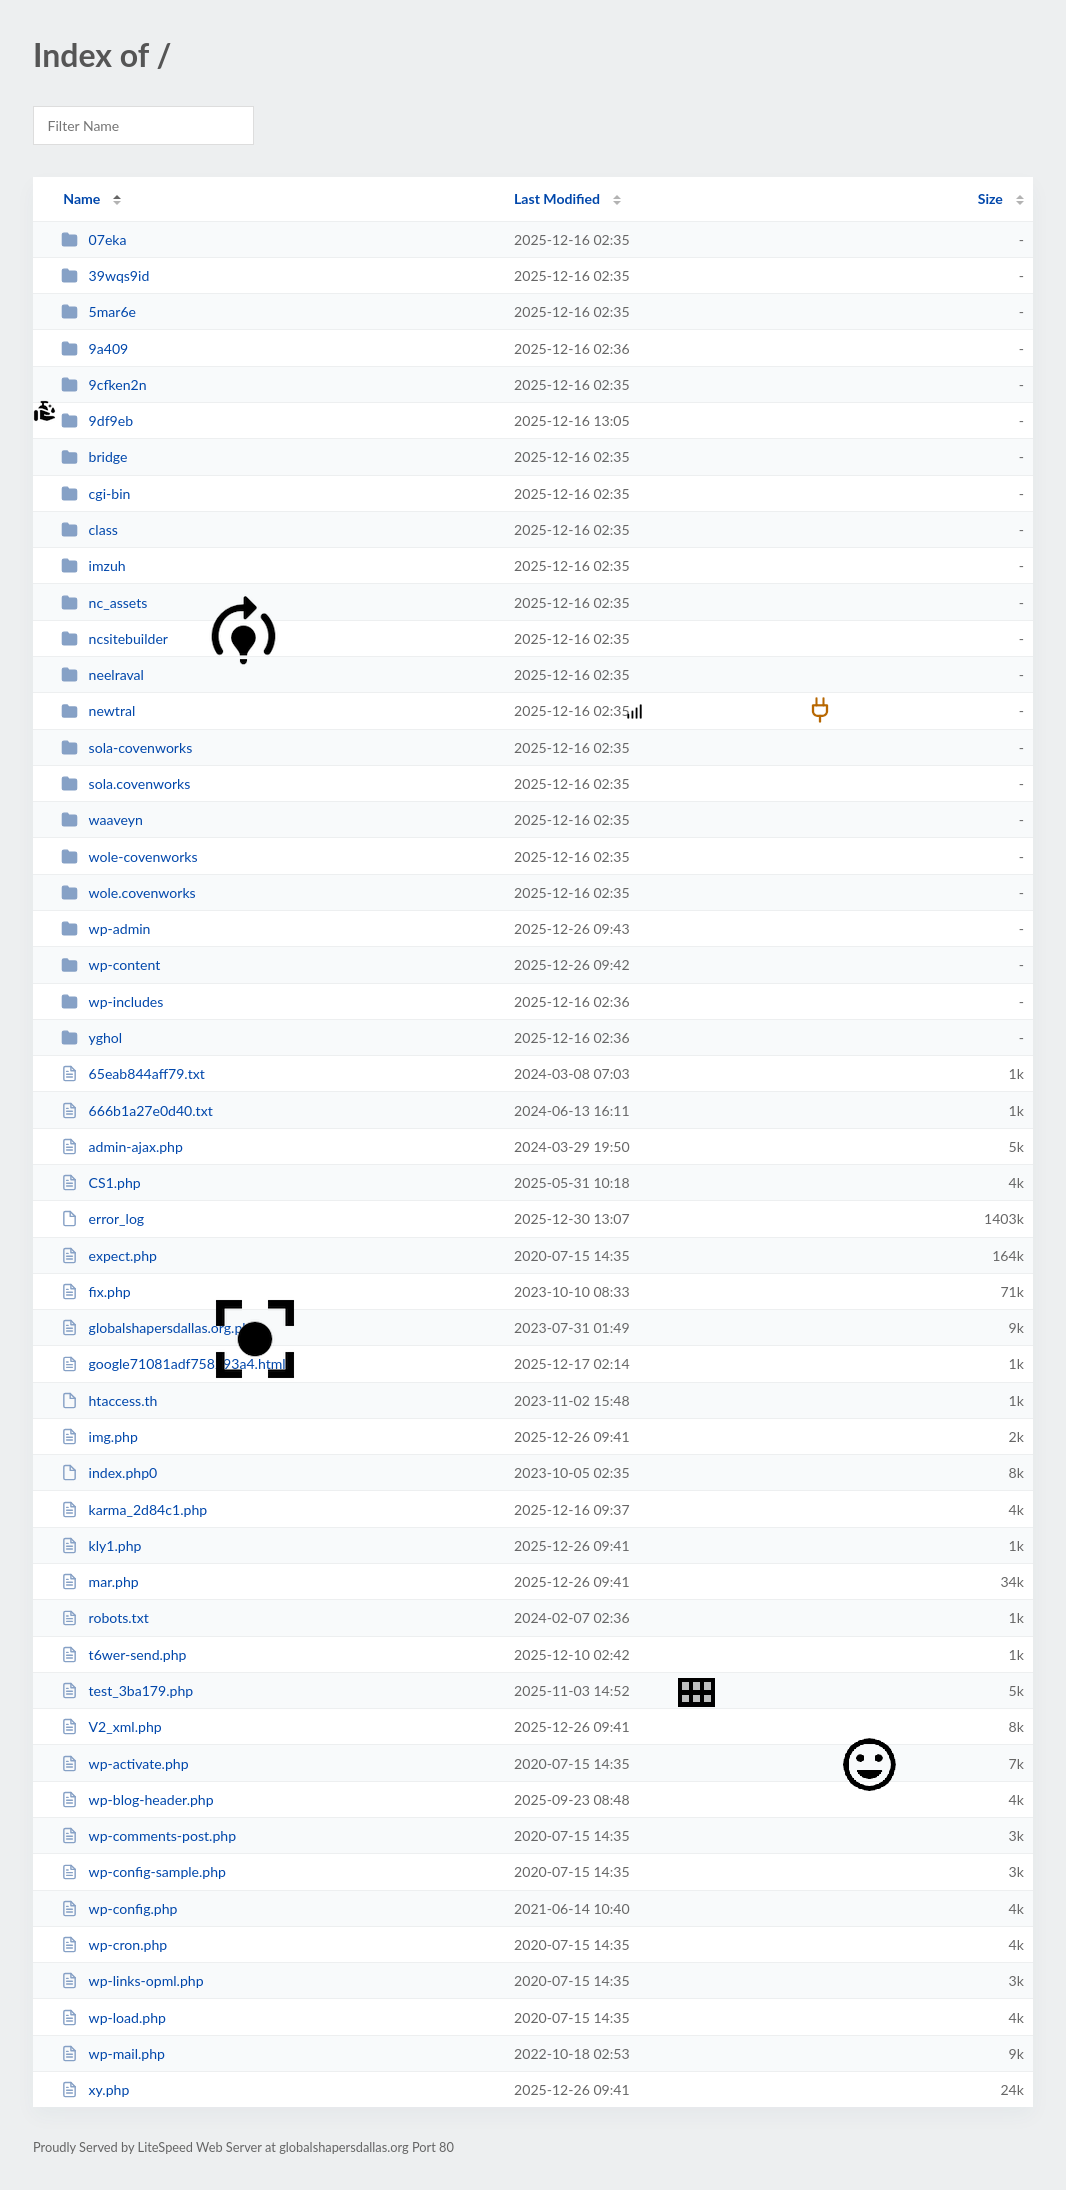 Image resolution: width=1066 pixels, height=2190 pixels. What do you see at coordinates (634, 711) in the screenshot?
I see `indicates full signal strength` at bounding box center [634, 711].